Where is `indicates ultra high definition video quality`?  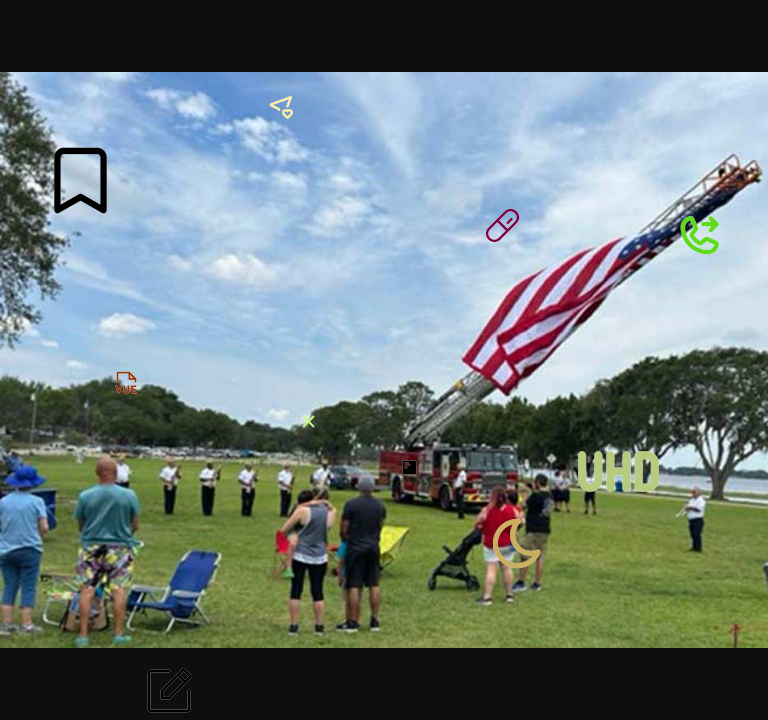
indicates ultra high definition video quality is located at coordinates (618, 471).